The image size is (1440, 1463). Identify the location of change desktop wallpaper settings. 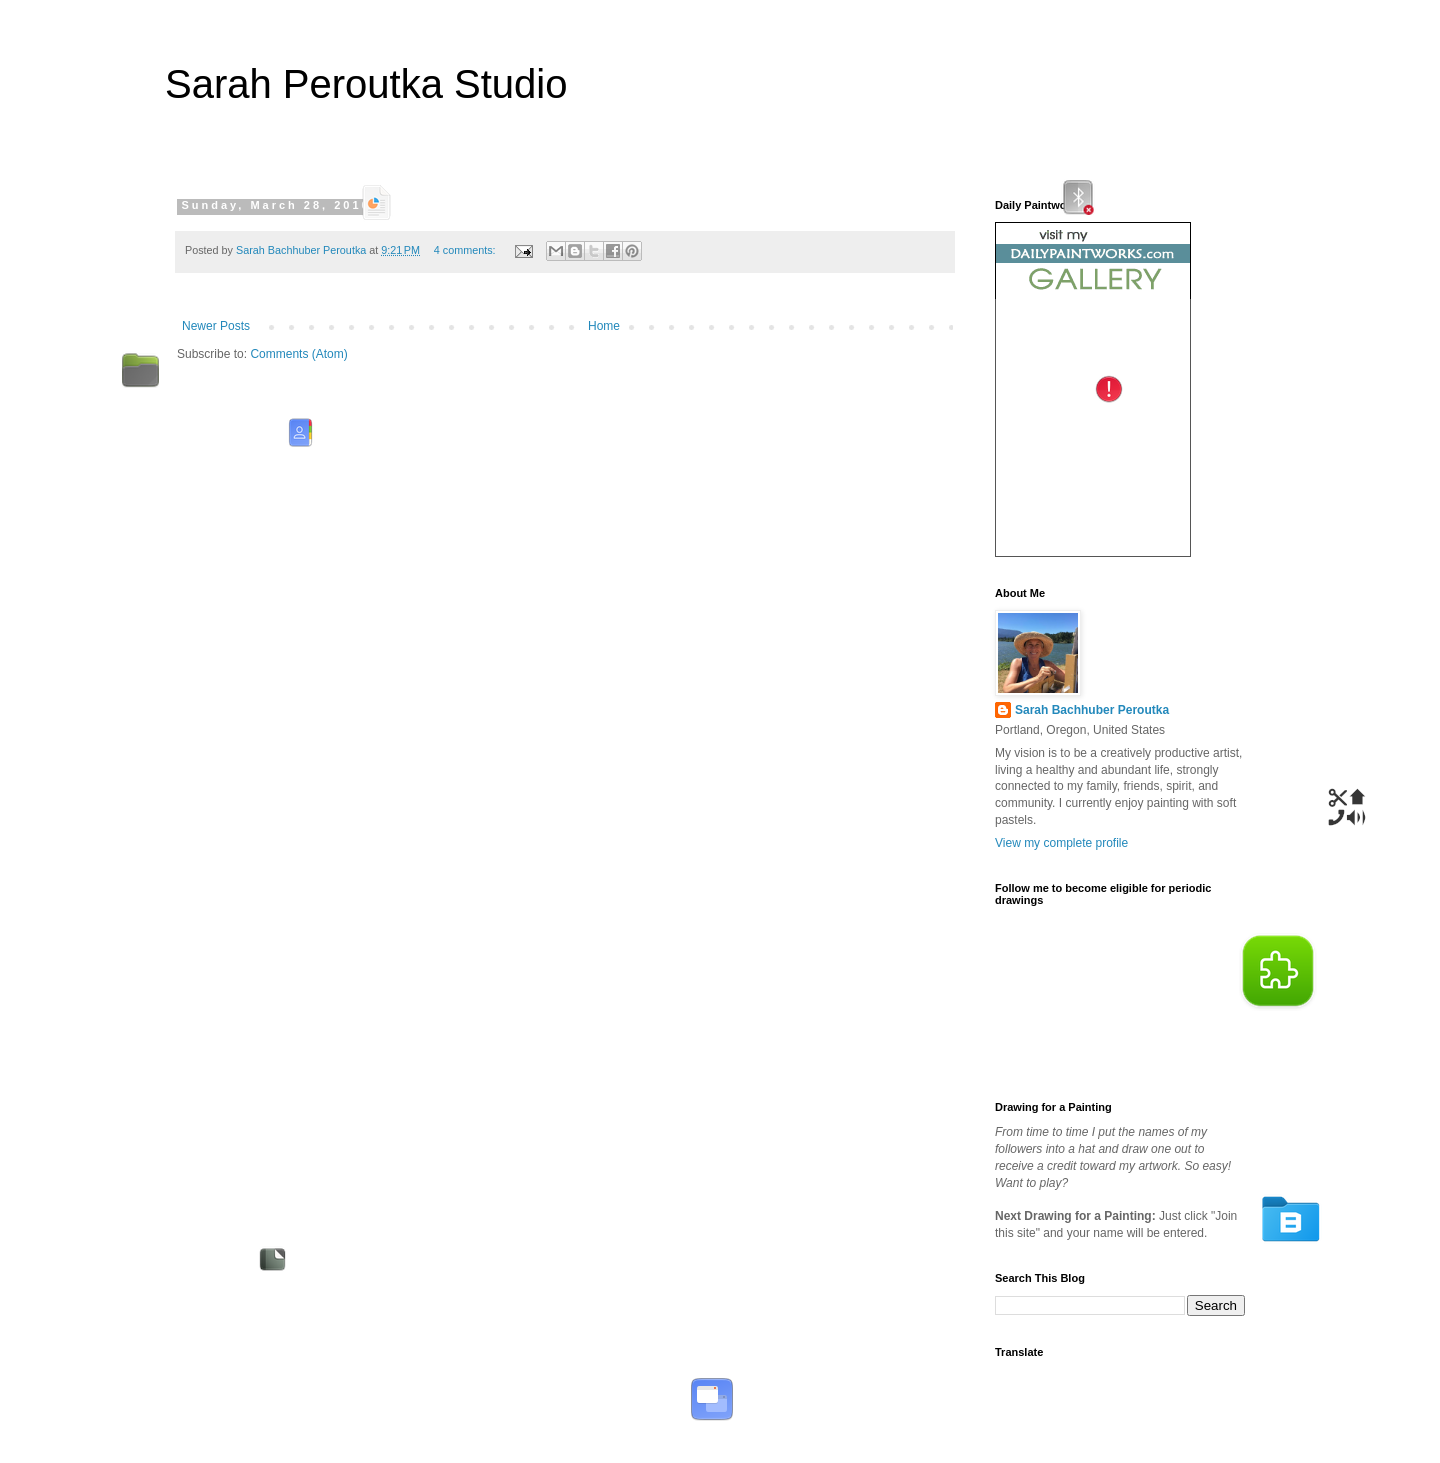
(272, 1258).